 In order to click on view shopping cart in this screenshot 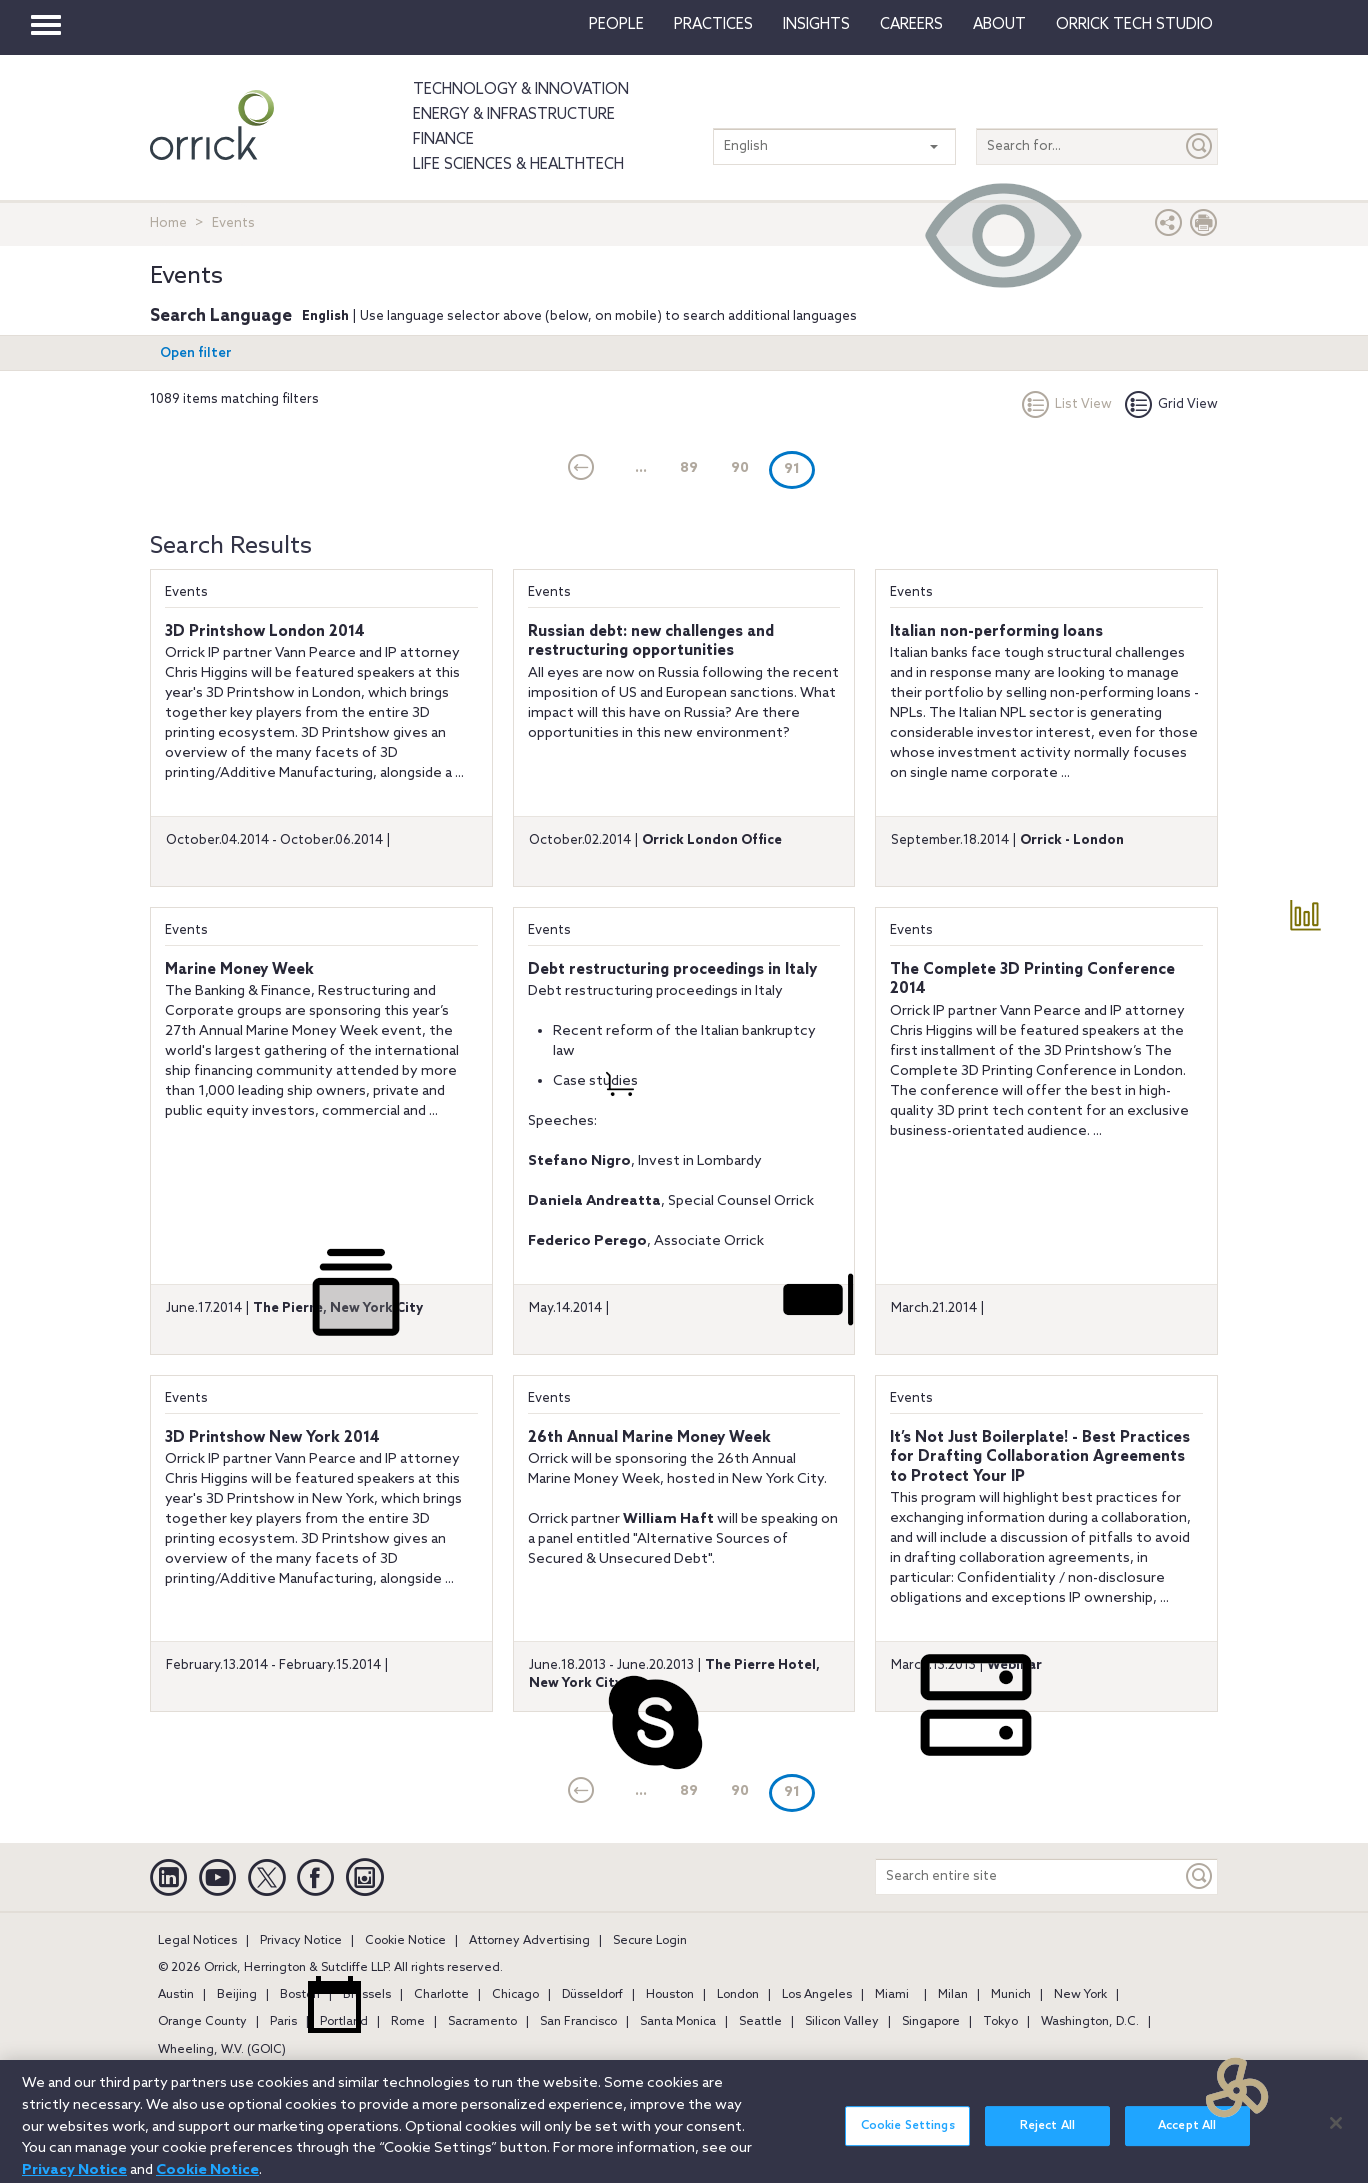, I will do `click(619, 1082)`.